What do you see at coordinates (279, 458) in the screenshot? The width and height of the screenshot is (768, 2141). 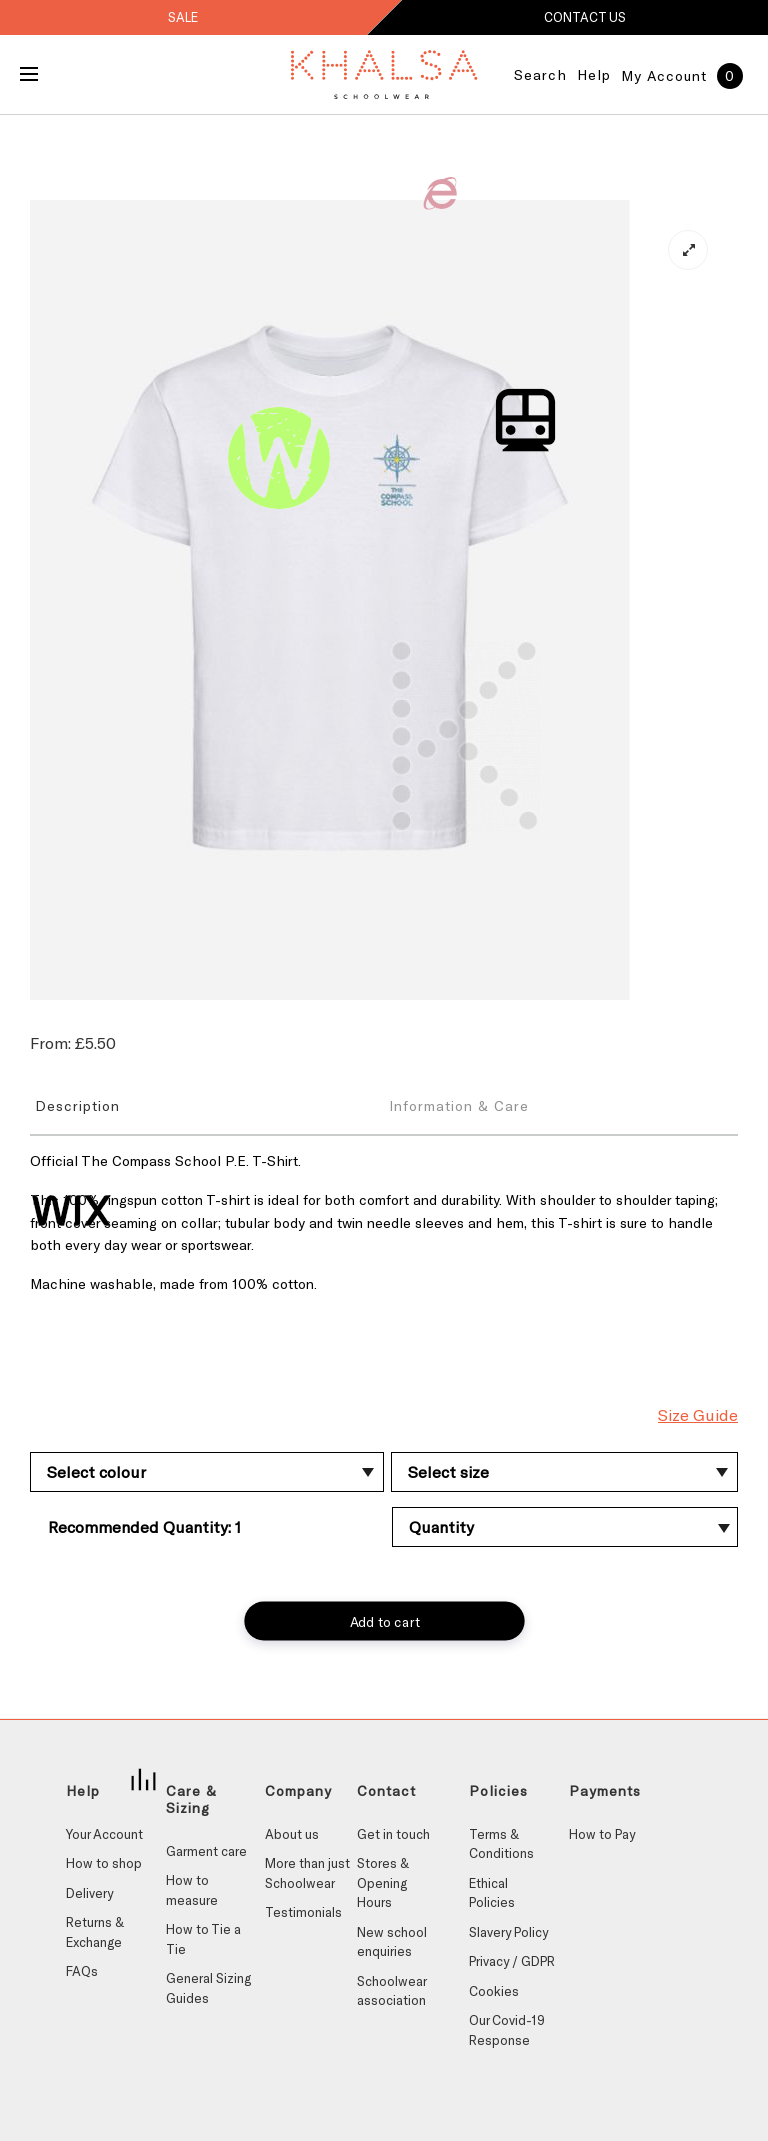 I see `wayland display server protocol logo` at bounding box center [279, 458].